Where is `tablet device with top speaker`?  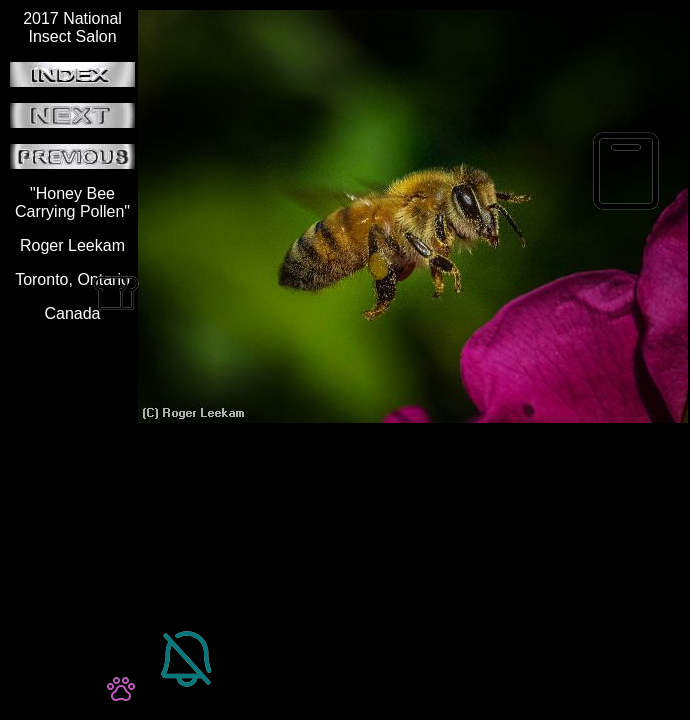 tablet device with top speaker is located at coordinates (626, 171).